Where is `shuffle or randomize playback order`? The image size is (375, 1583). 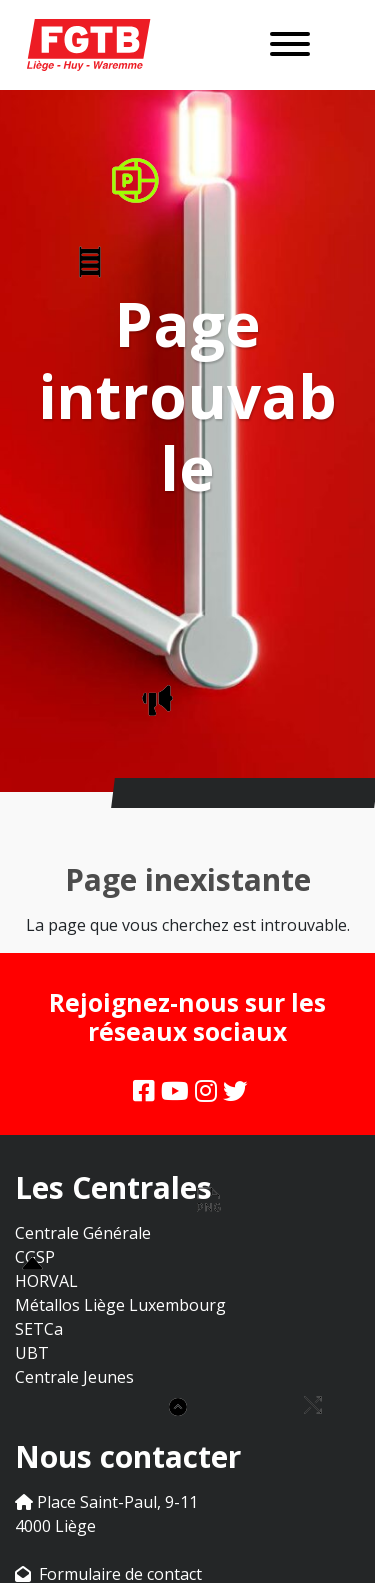 shuffle or randomize playback order is located at coordinates (313, 1405).